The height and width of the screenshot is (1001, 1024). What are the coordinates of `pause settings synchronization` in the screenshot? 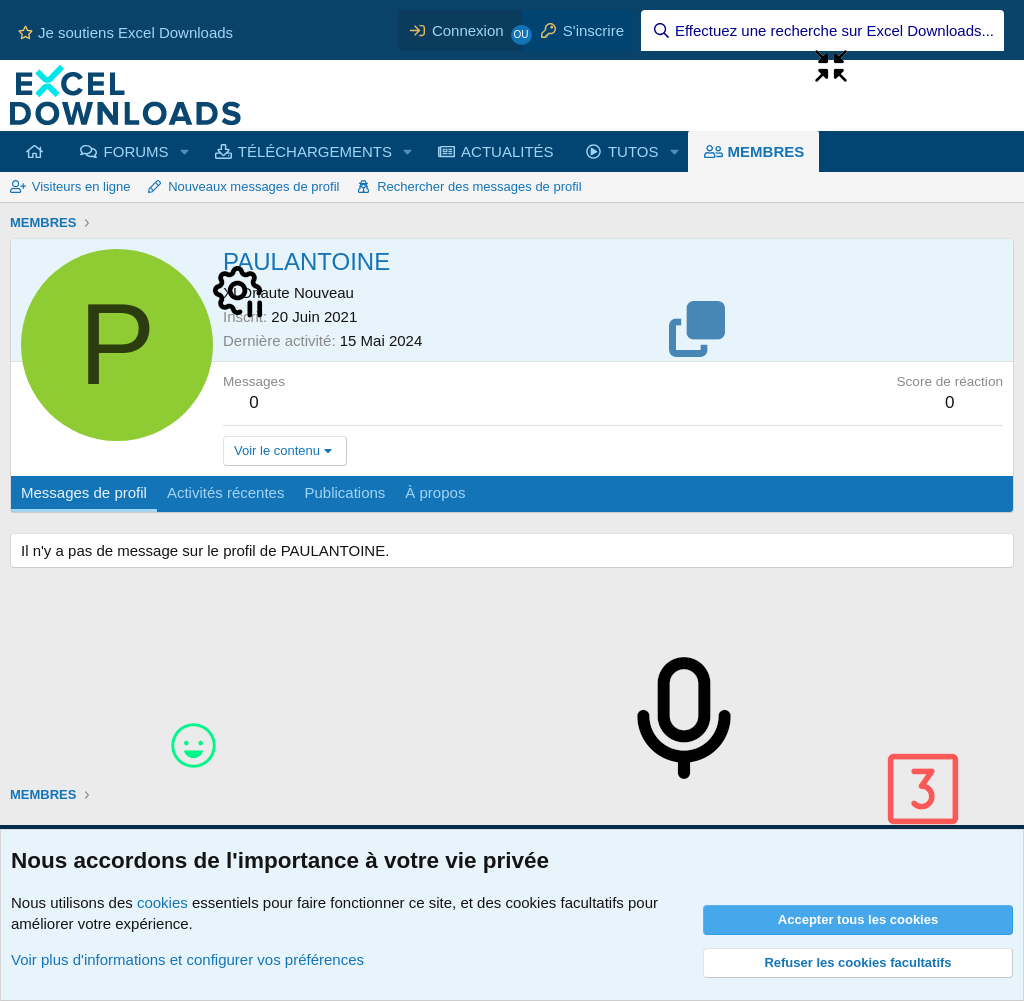 It's located at (237, 290).